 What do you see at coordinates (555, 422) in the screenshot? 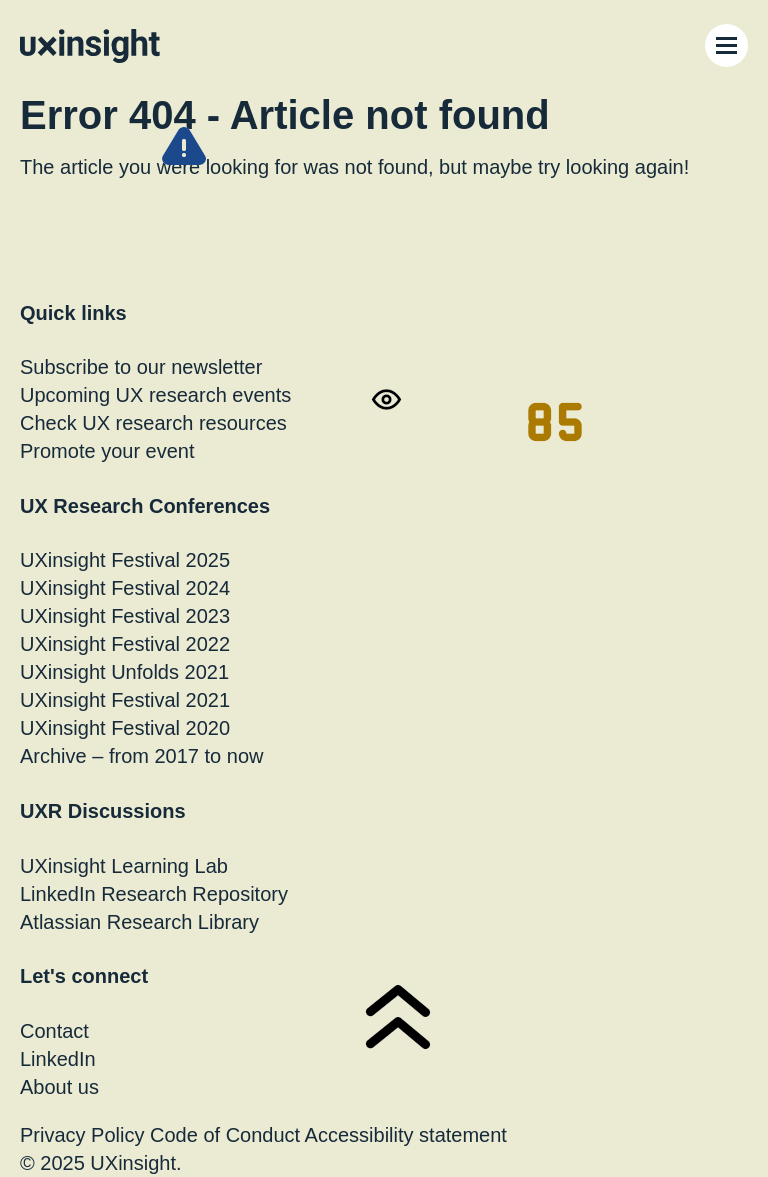
I see `displays the number 85 as a badge or counter` at bounding box center [555, 422].